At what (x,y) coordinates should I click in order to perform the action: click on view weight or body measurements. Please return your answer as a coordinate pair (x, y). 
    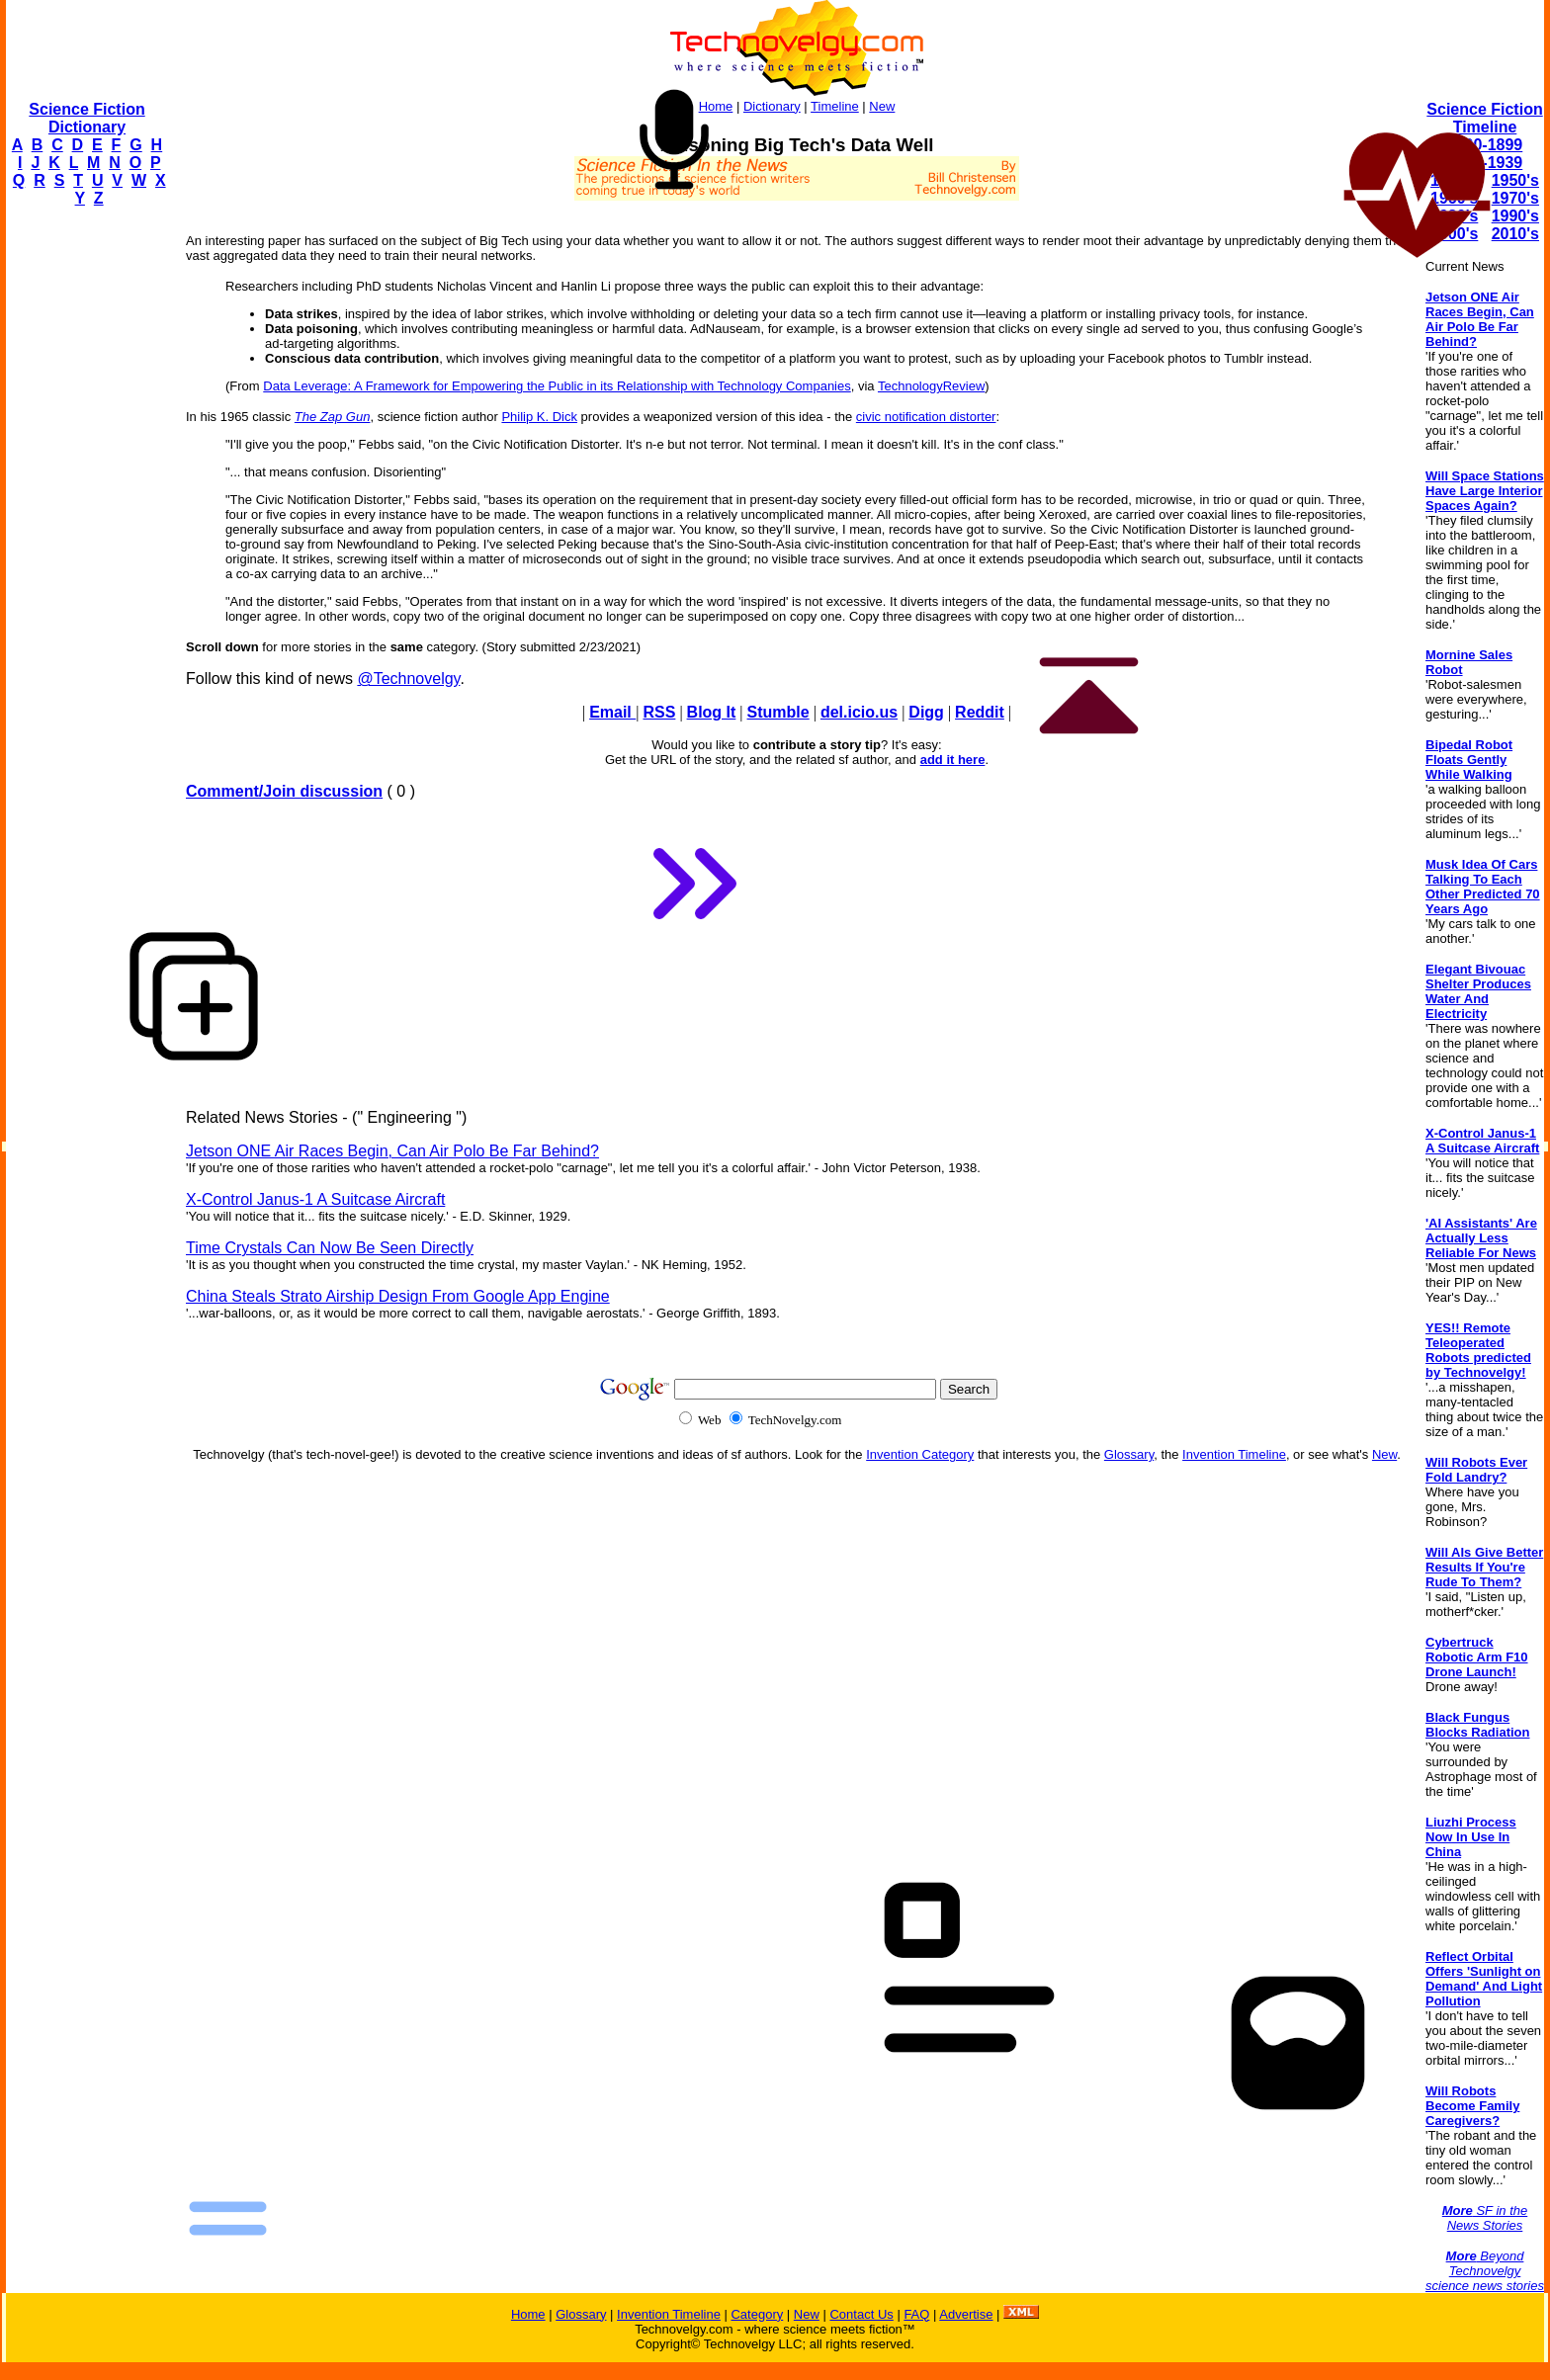
    Looking at the image, I should click on (1298, 2043).